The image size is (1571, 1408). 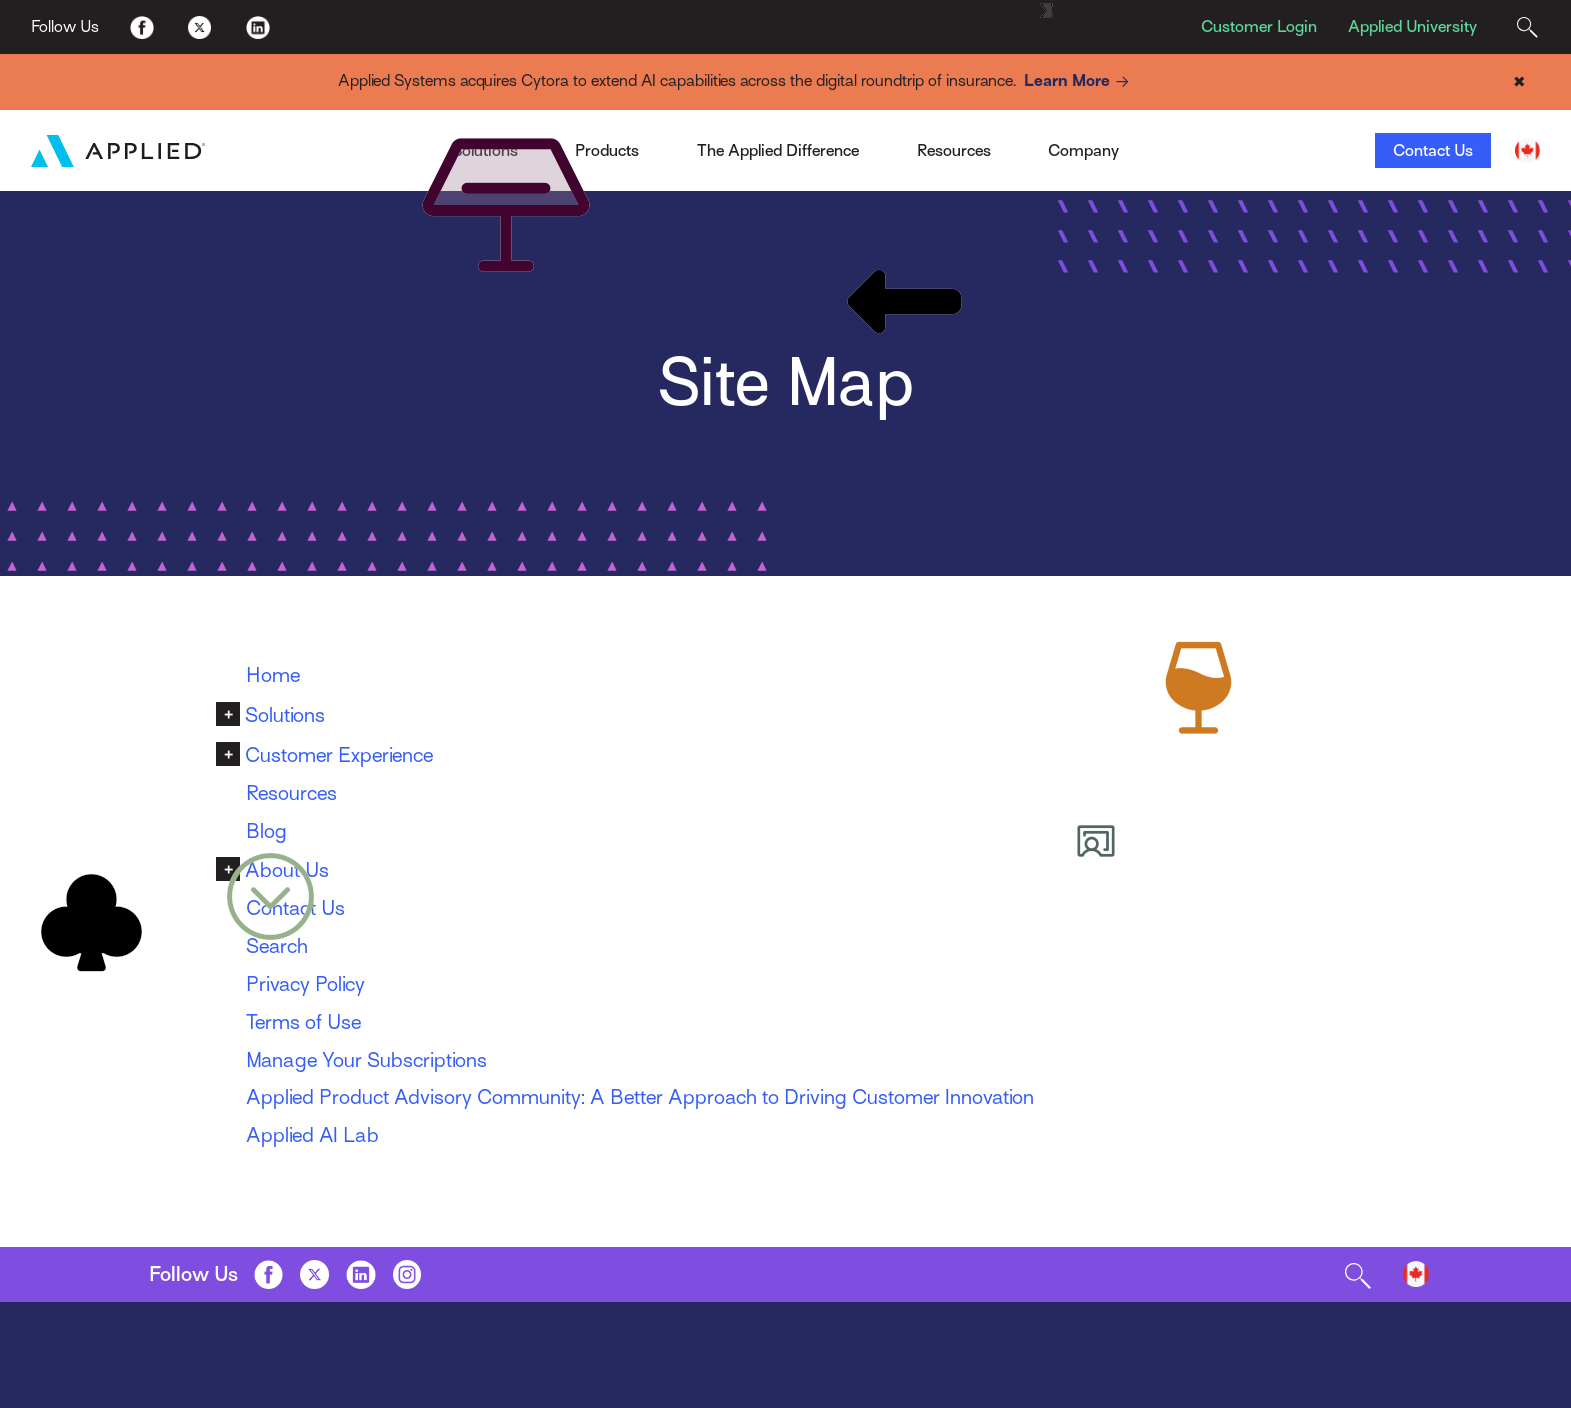 I want to click on calculate sum or total, so click(x=1046, y=10).